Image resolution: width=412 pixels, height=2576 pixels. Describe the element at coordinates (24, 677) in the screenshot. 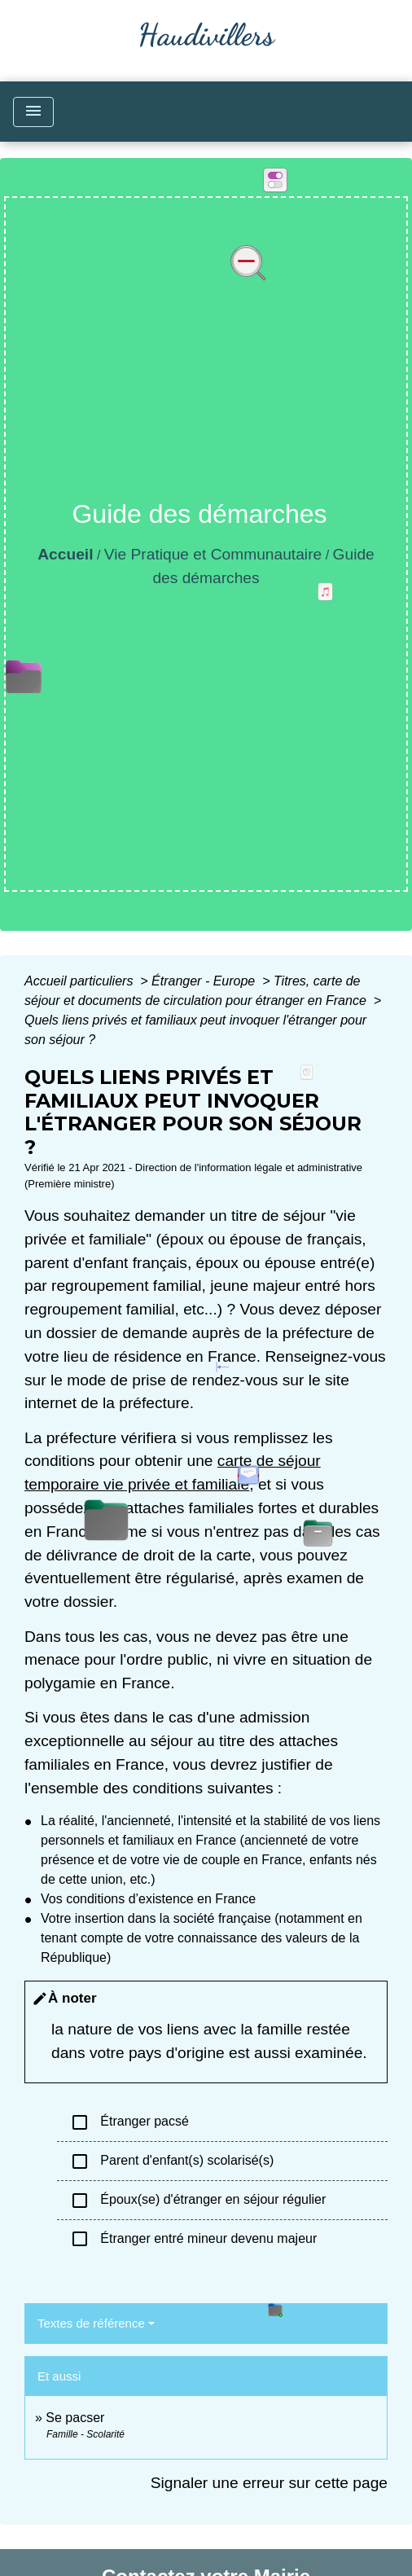

I see `indicates a folder is ready to accept a dragged item` at that location.